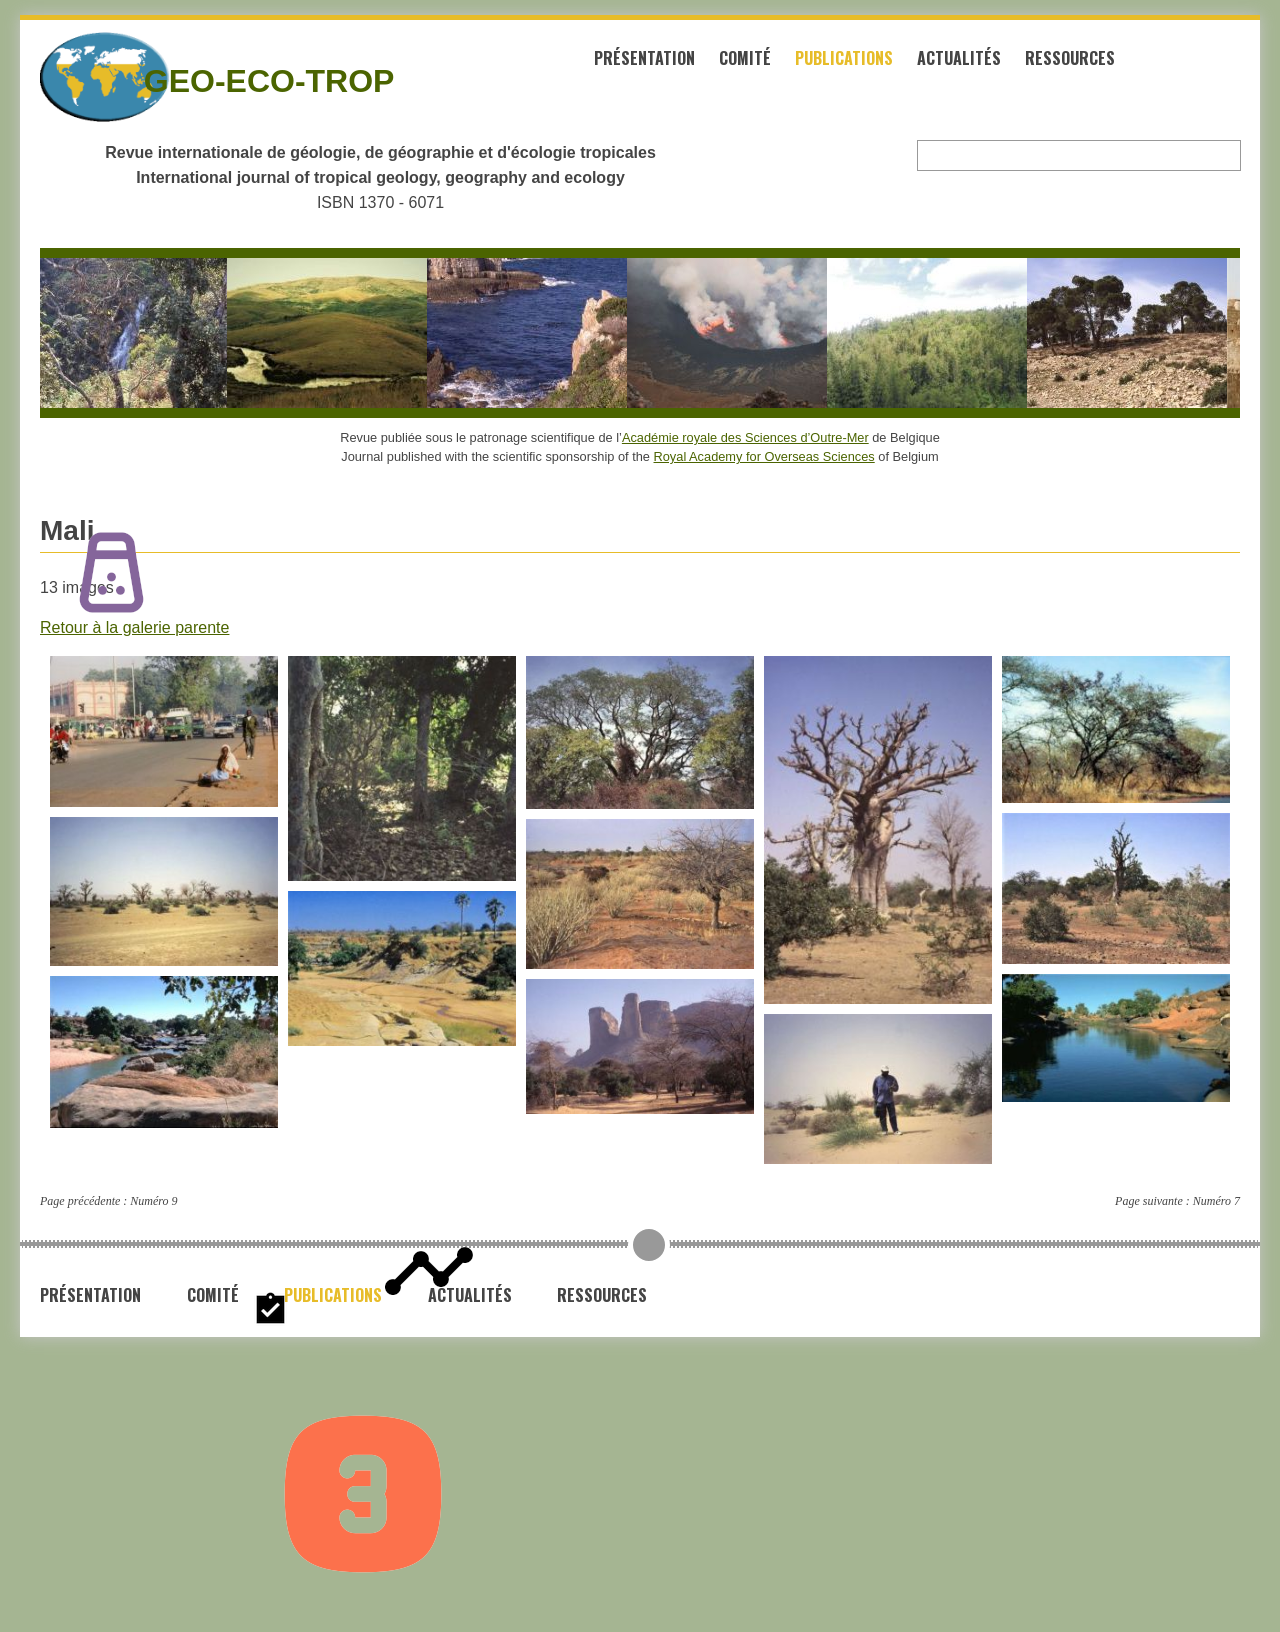  I want to click on adjust salt or seasoning preferences, so click(111, 572).